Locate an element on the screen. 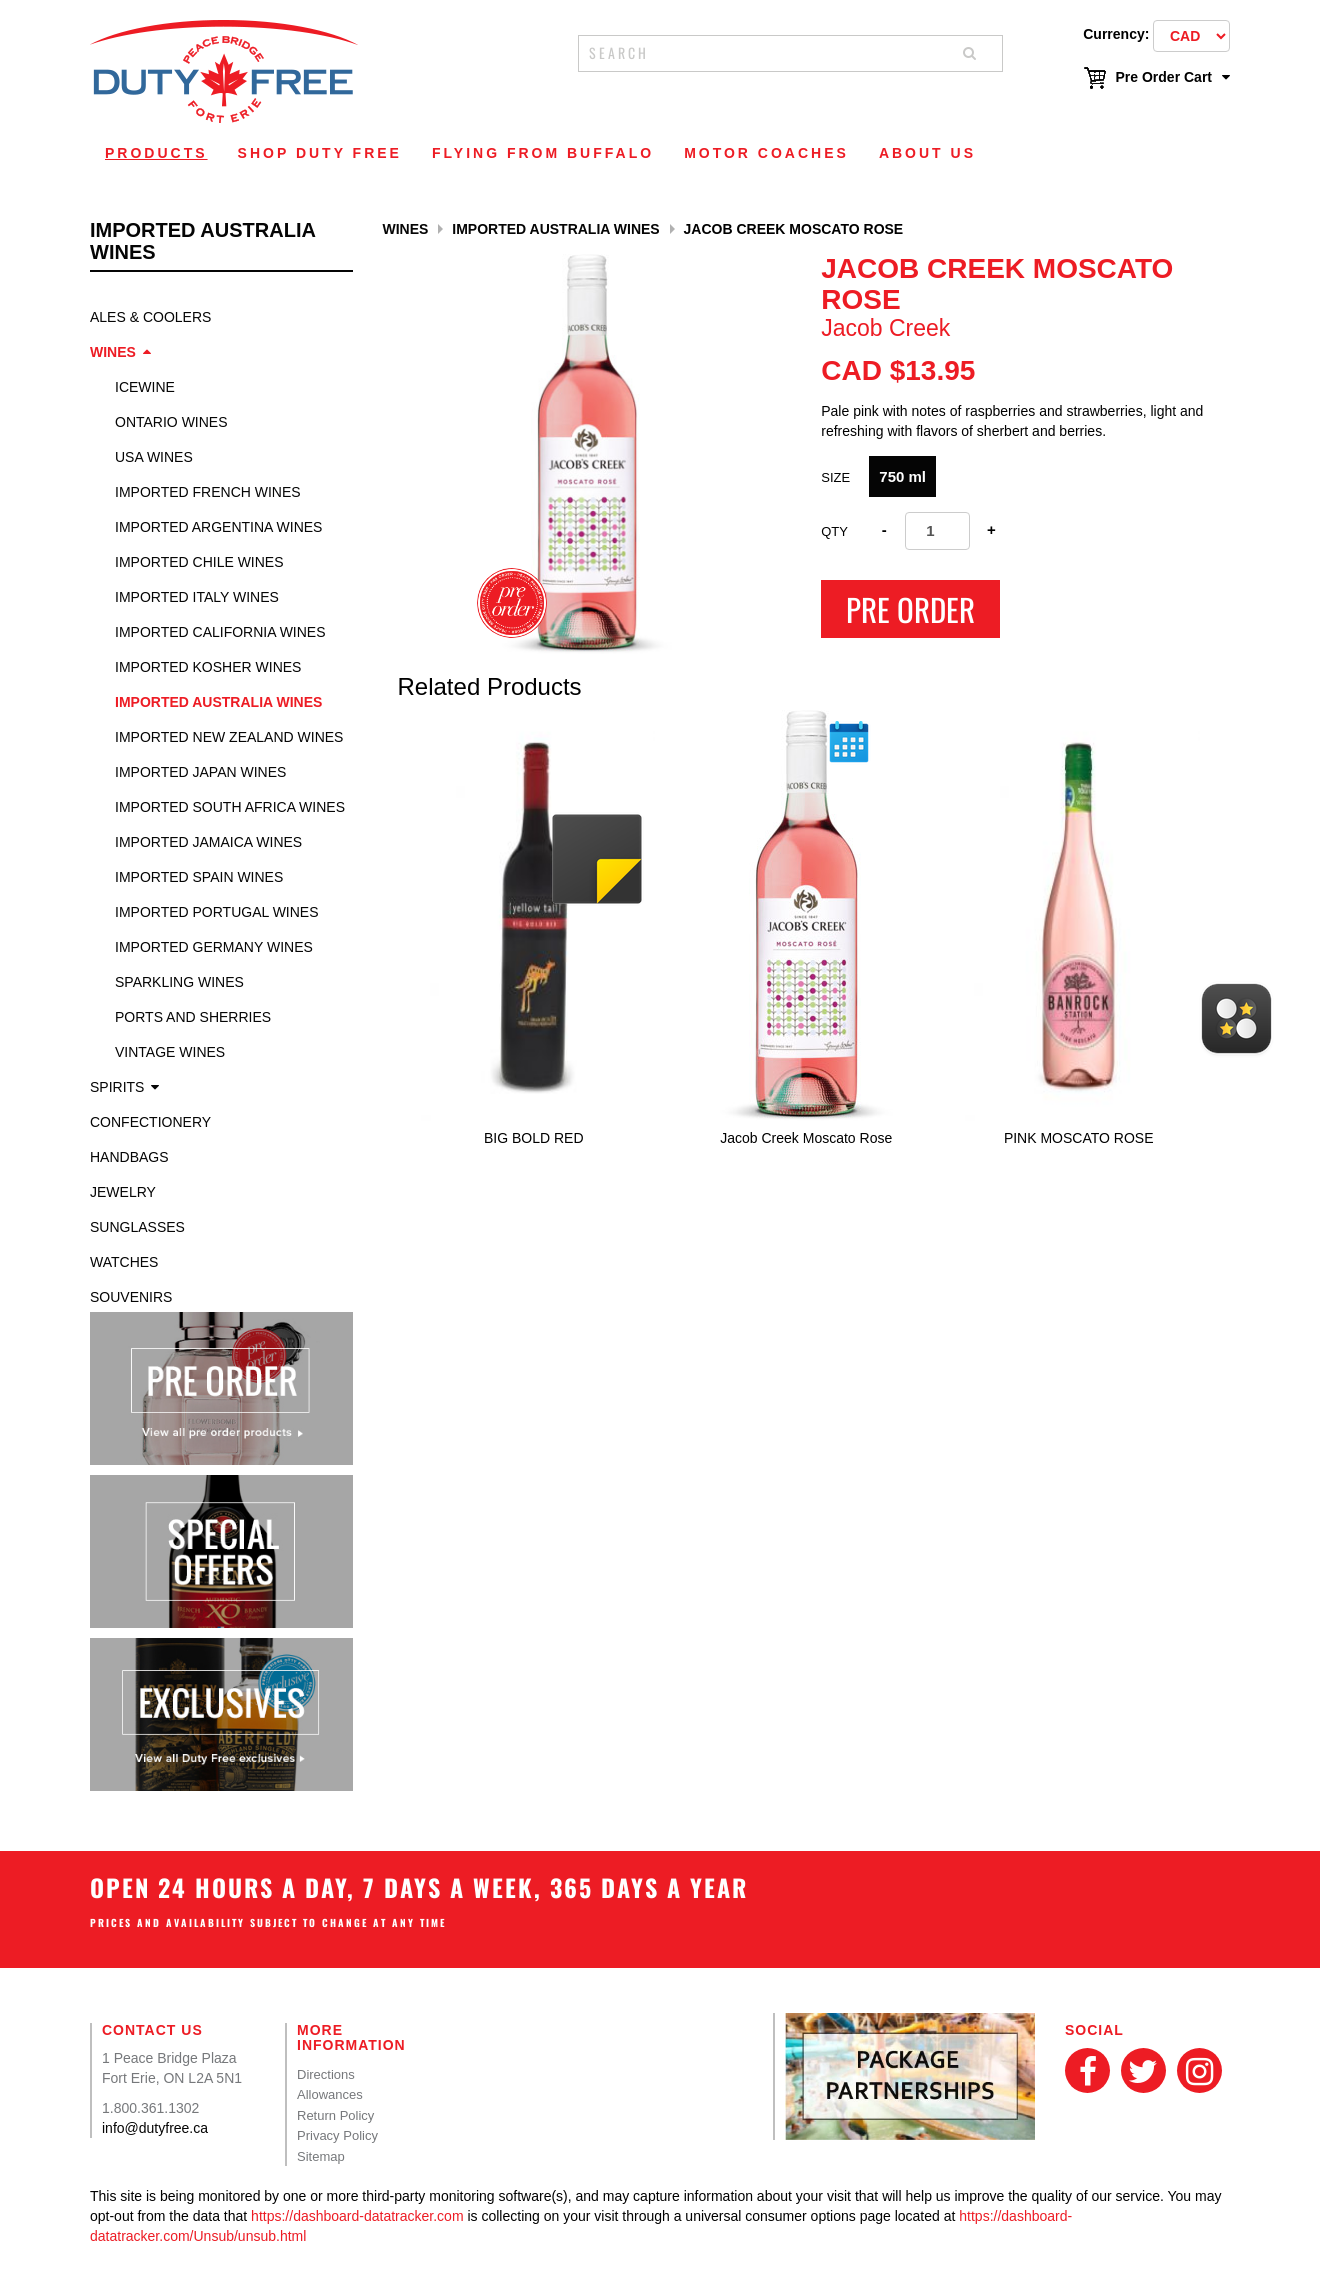 This screenshot has width=1320, height=2276. open sticky notes app is located at coordinates (597, 859).